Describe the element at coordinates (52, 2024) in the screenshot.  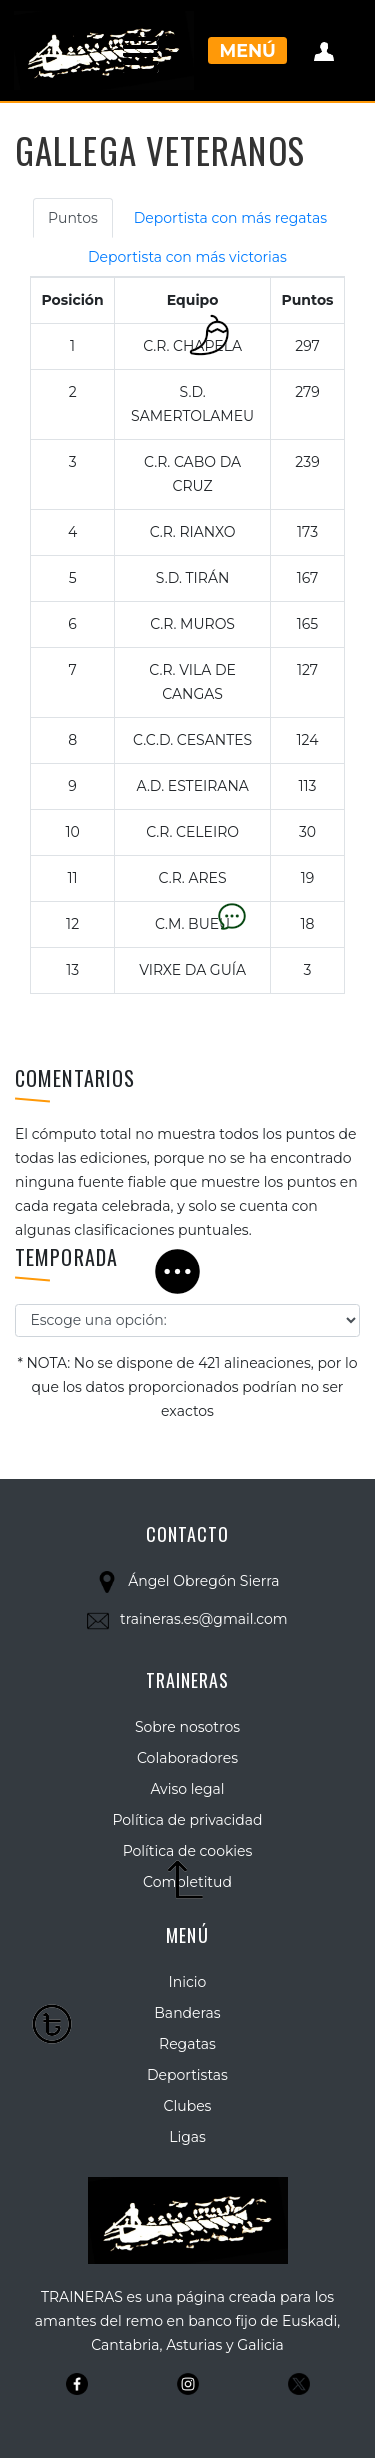
I see `view amount in bangladeshi taka` at that location.